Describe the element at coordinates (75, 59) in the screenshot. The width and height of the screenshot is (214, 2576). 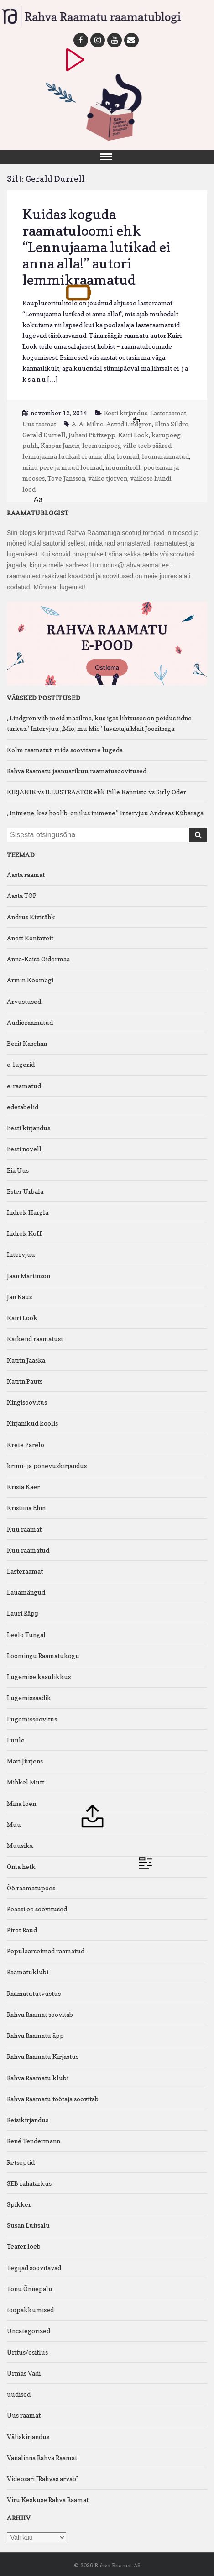
I see `start or resume playback` at that location.